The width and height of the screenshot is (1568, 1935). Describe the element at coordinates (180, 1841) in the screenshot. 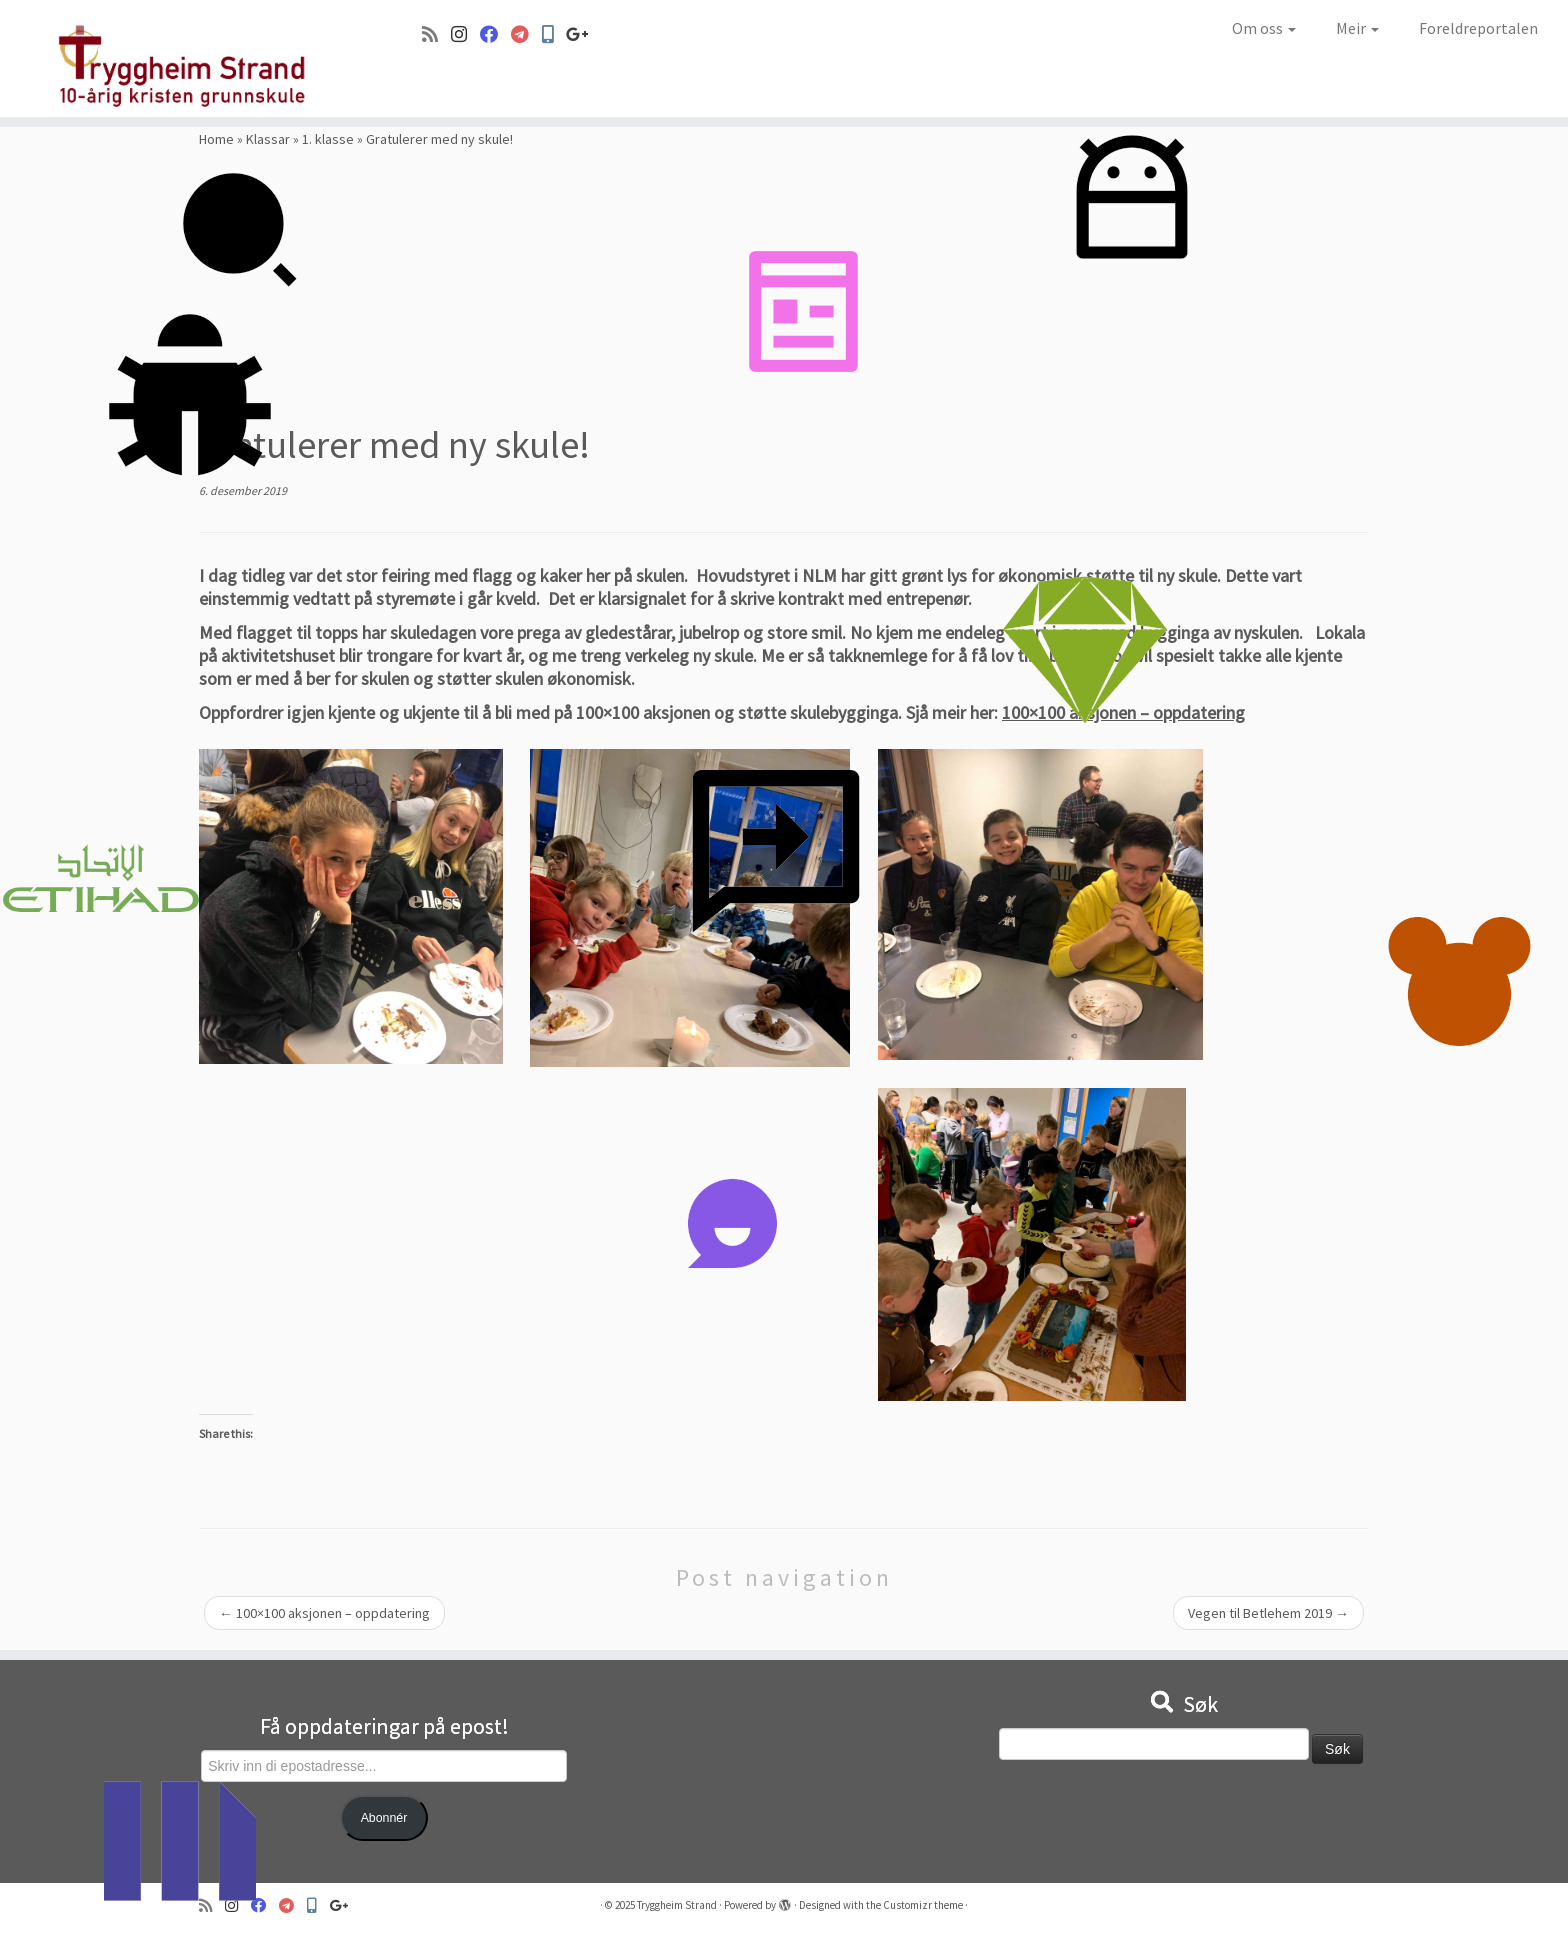

I see `microstrategy company logo` at that location.